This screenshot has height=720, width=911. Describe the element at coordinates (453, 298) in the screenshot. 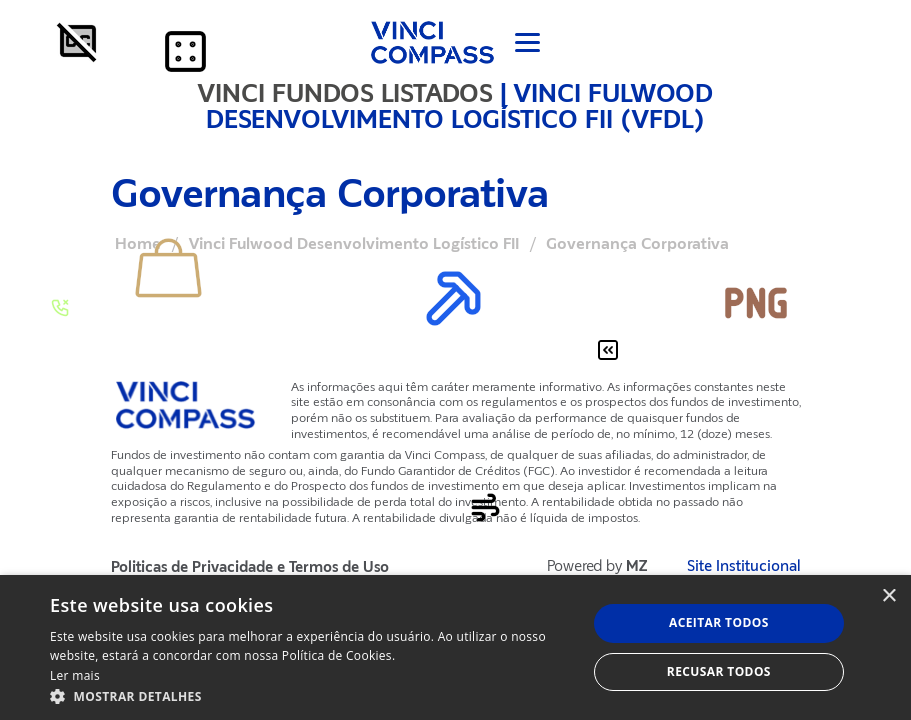

I see `select or pick an item from a list` at that location.